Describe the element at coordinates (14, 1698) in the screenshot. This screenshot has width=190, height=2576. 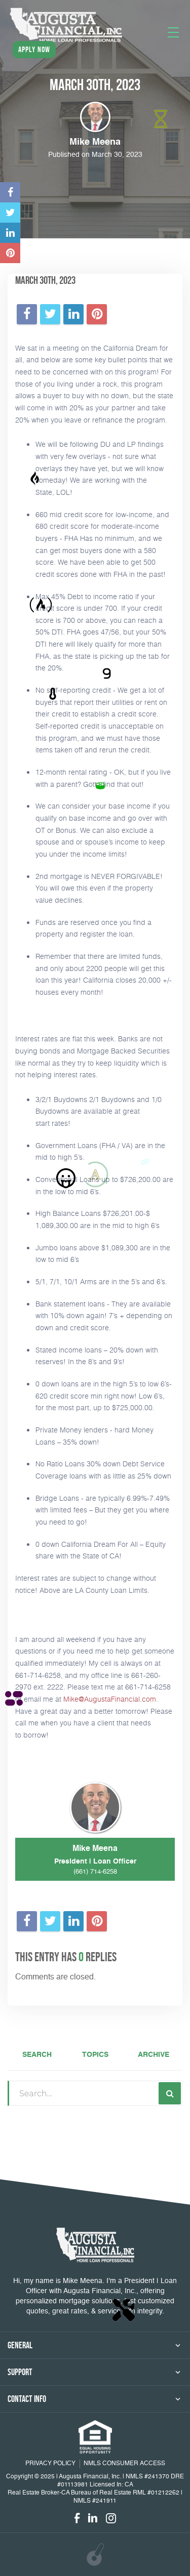
I see `fonoma app or service logo` at that location.